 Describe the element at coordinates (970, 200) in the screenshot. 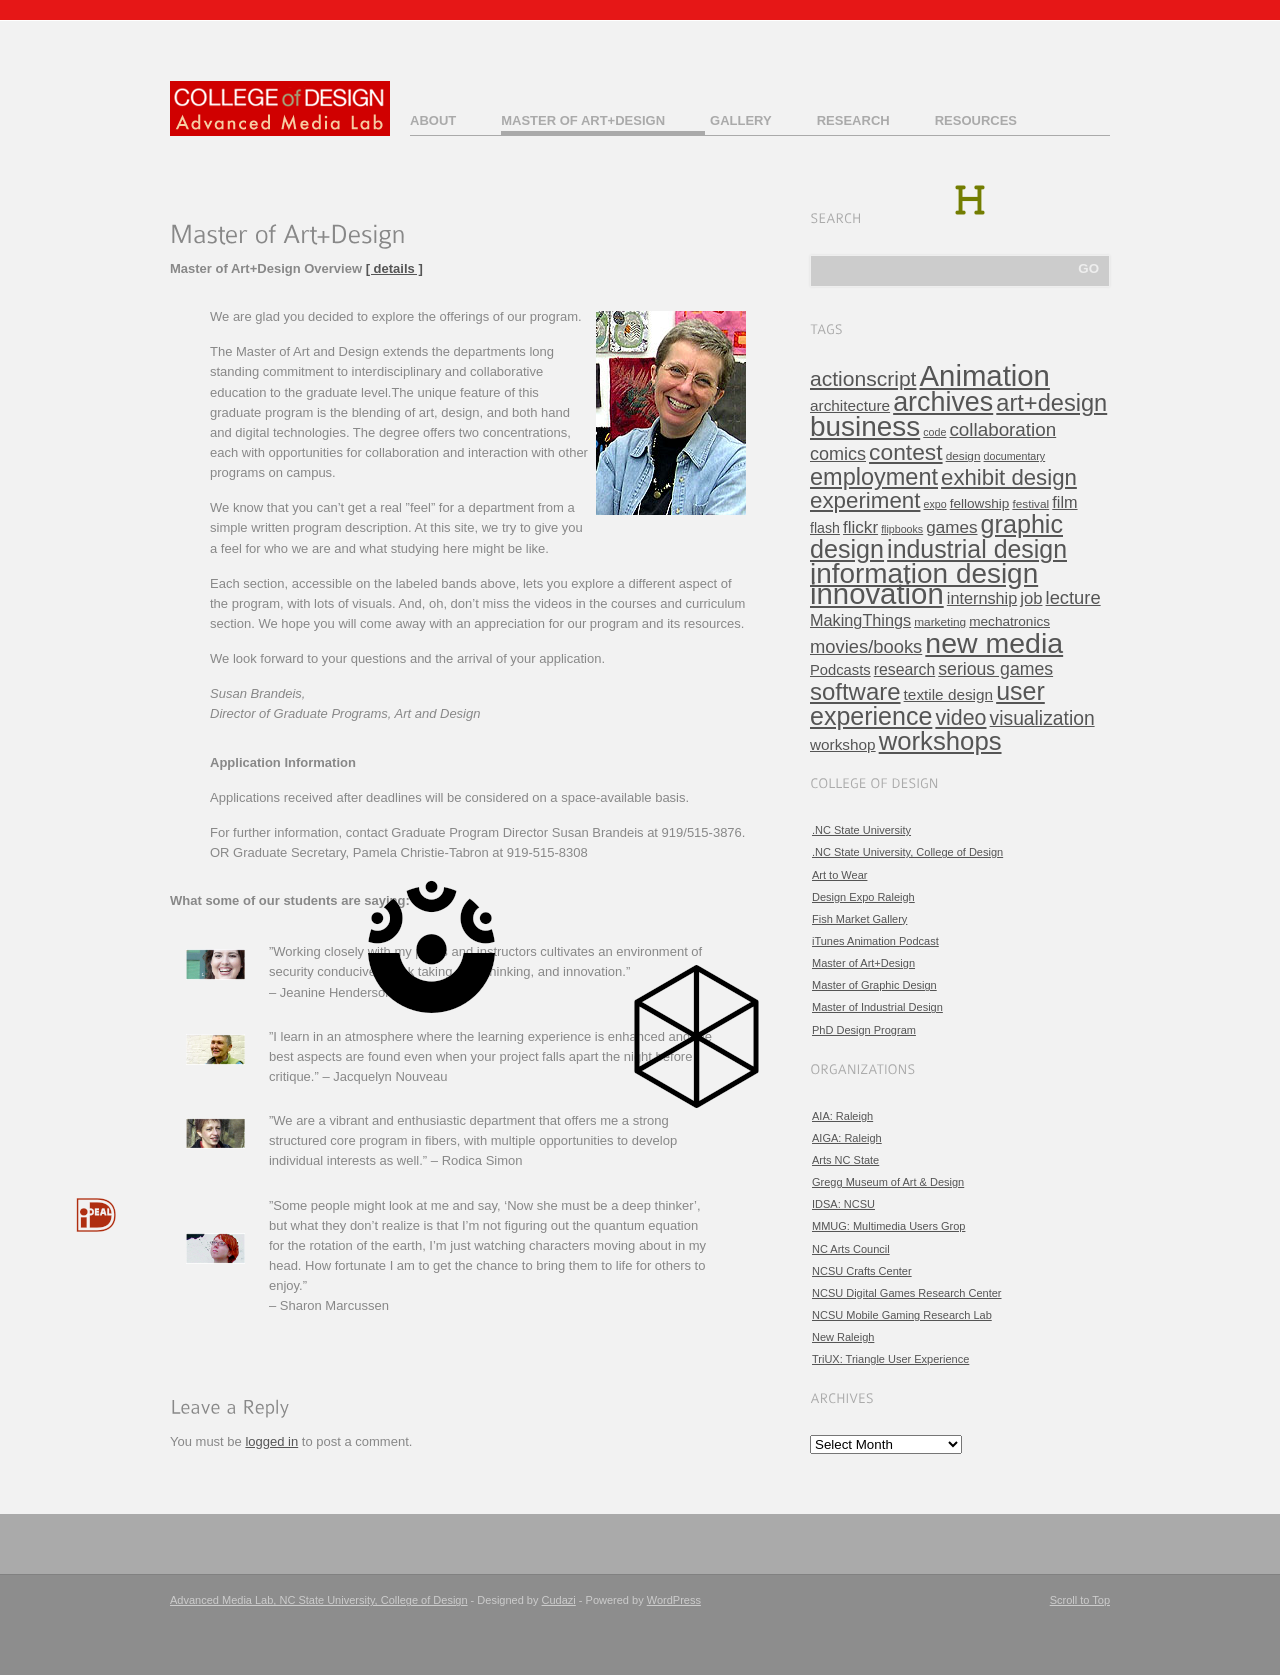

I see `insert a heading or header text` at that location.